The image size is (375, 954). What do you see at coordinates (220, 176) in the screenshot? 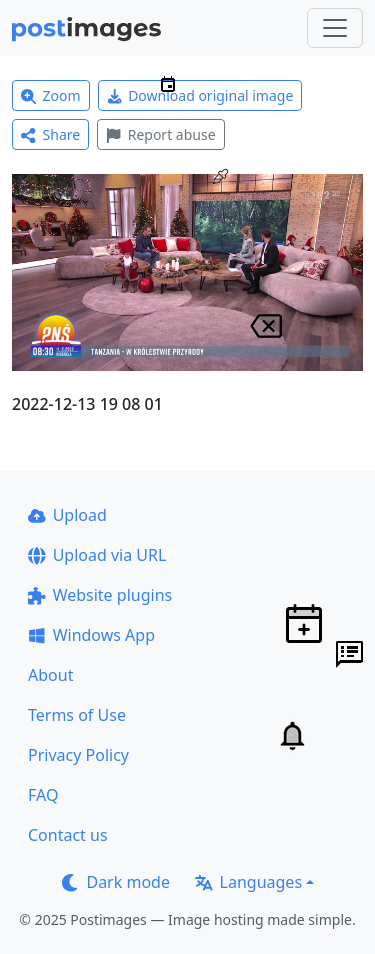
I see `pick a color from the screen` at bounding box center [220, 176].